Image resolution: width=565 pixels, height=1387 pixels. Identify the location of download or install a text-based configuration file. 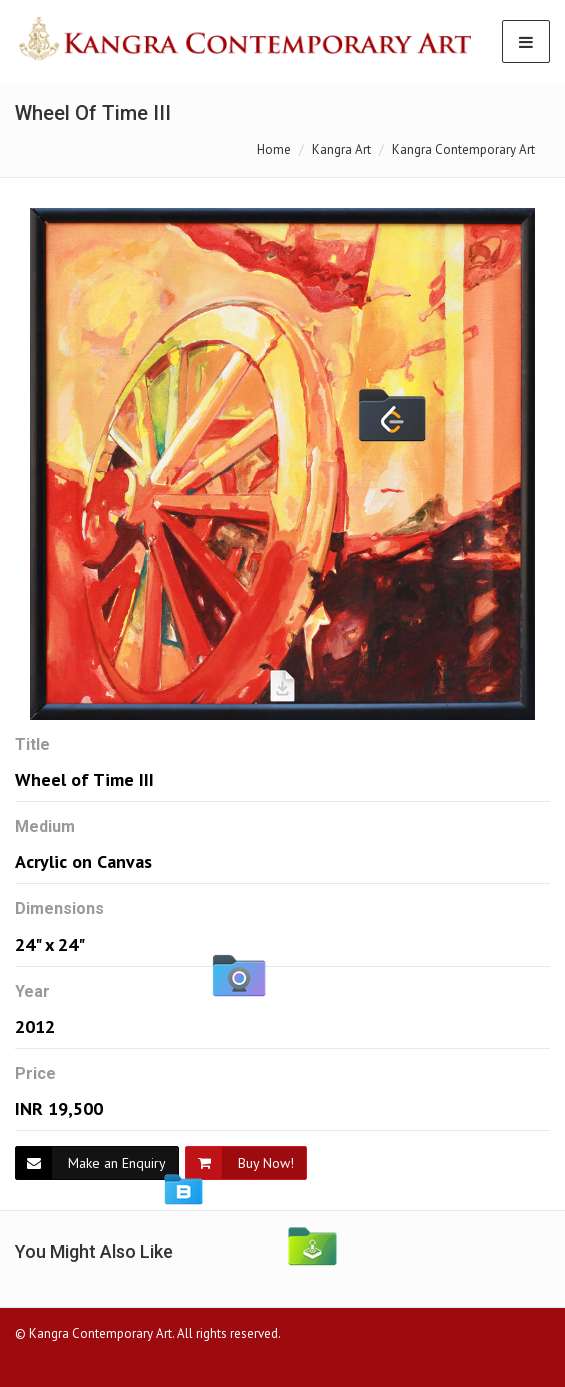
(282, 686).